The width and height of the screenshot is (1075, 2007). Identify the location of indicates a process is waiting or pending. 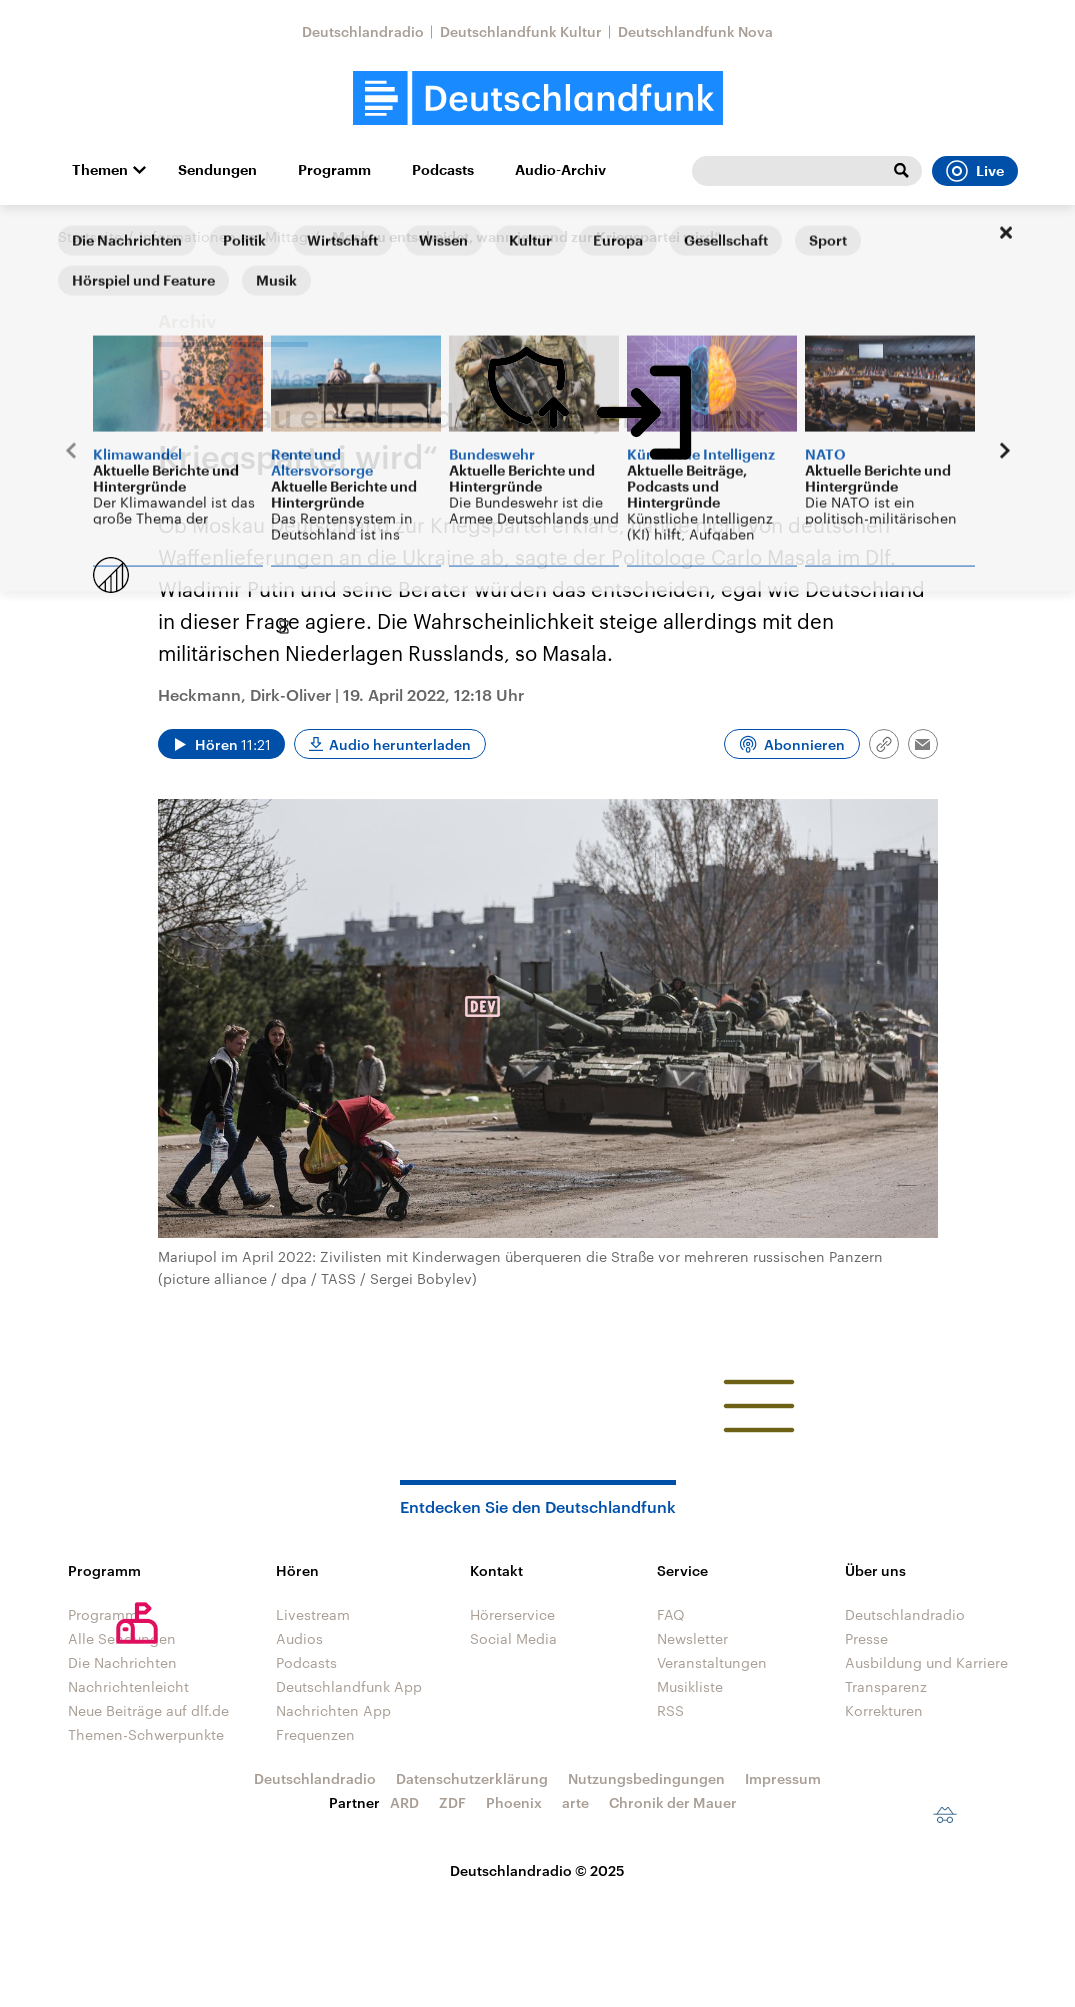
(284, 627).